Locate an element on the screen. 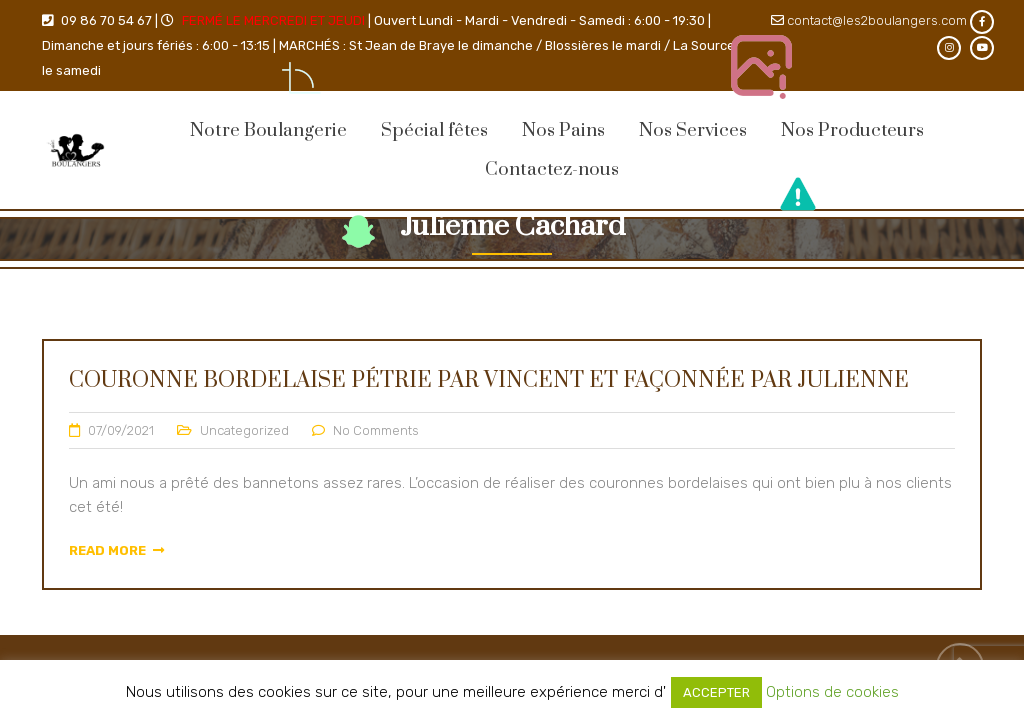  image upload error or warning is located at coordinates (761, 65).